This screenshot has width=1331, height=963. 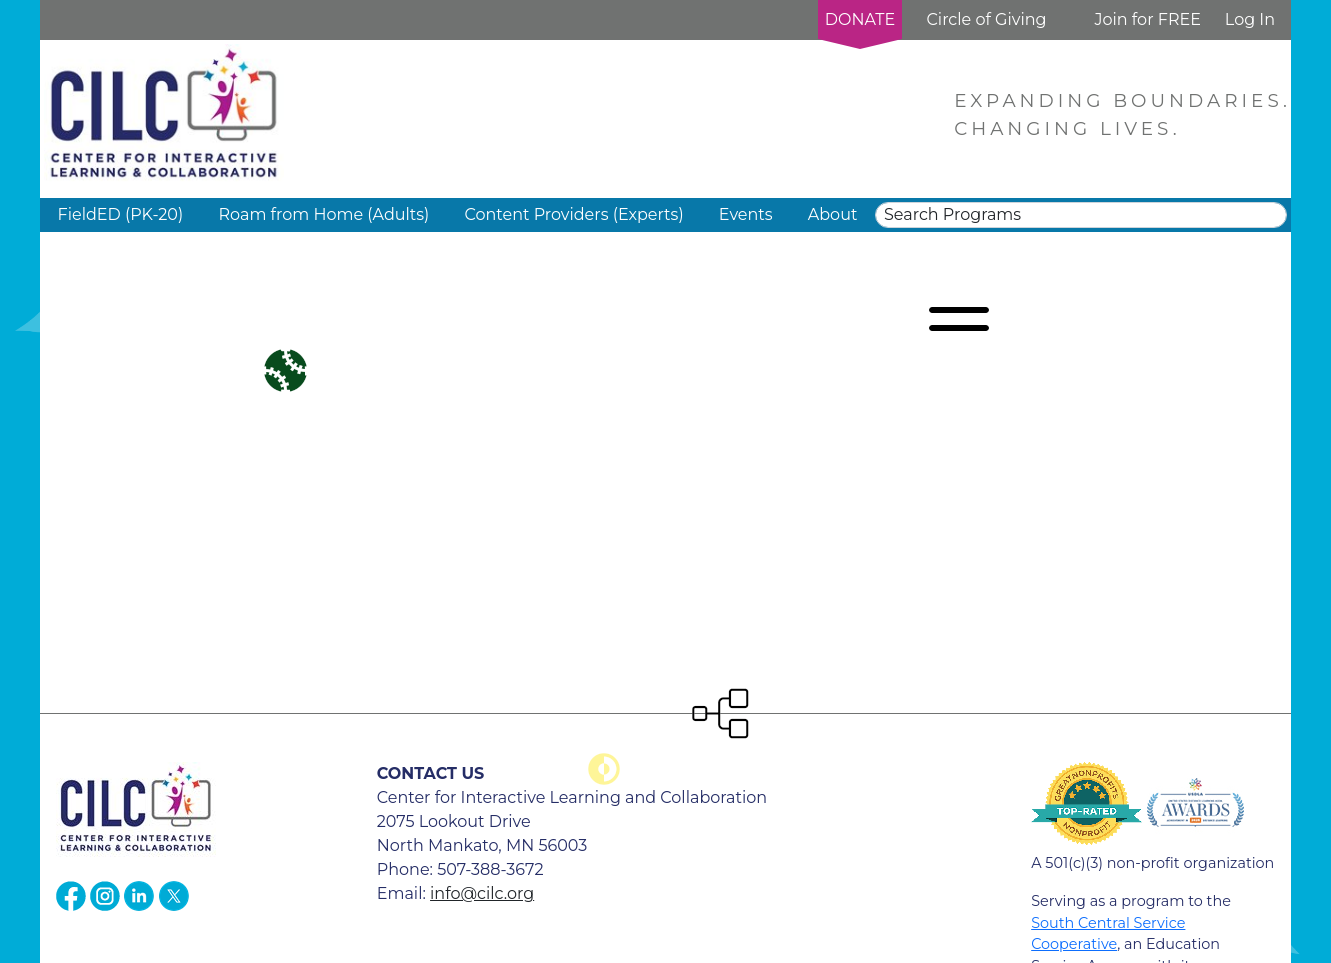 What do you see at coordinates (959, 319) in the screenshot?
I see `reorder or rearrange items in a list` at bounding box center [959, 319].